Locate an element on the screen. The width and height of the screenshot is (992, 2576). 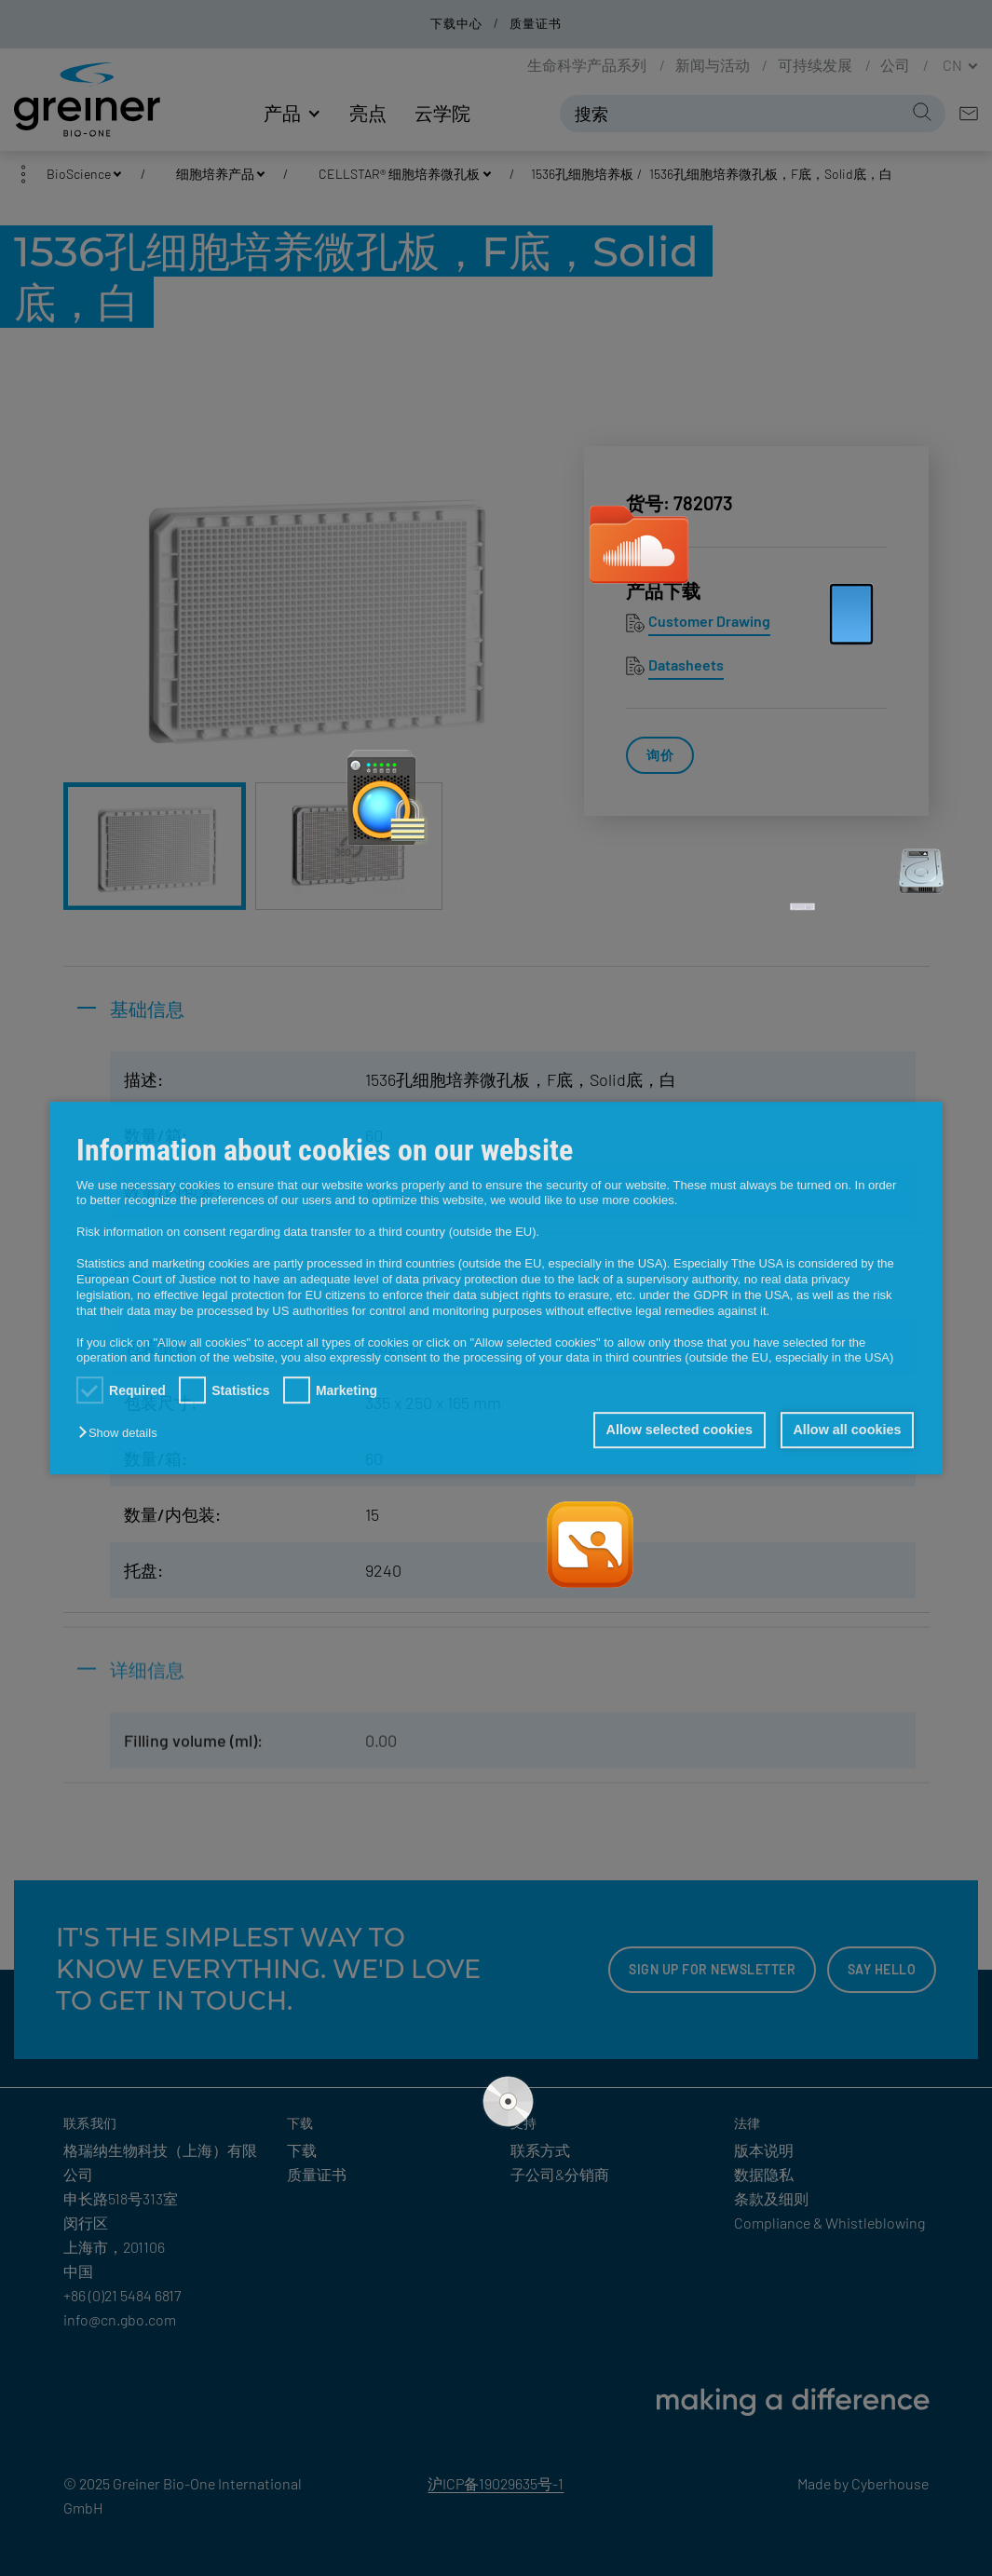
indicates a connected iPad device is located at coordinates (851, 615).